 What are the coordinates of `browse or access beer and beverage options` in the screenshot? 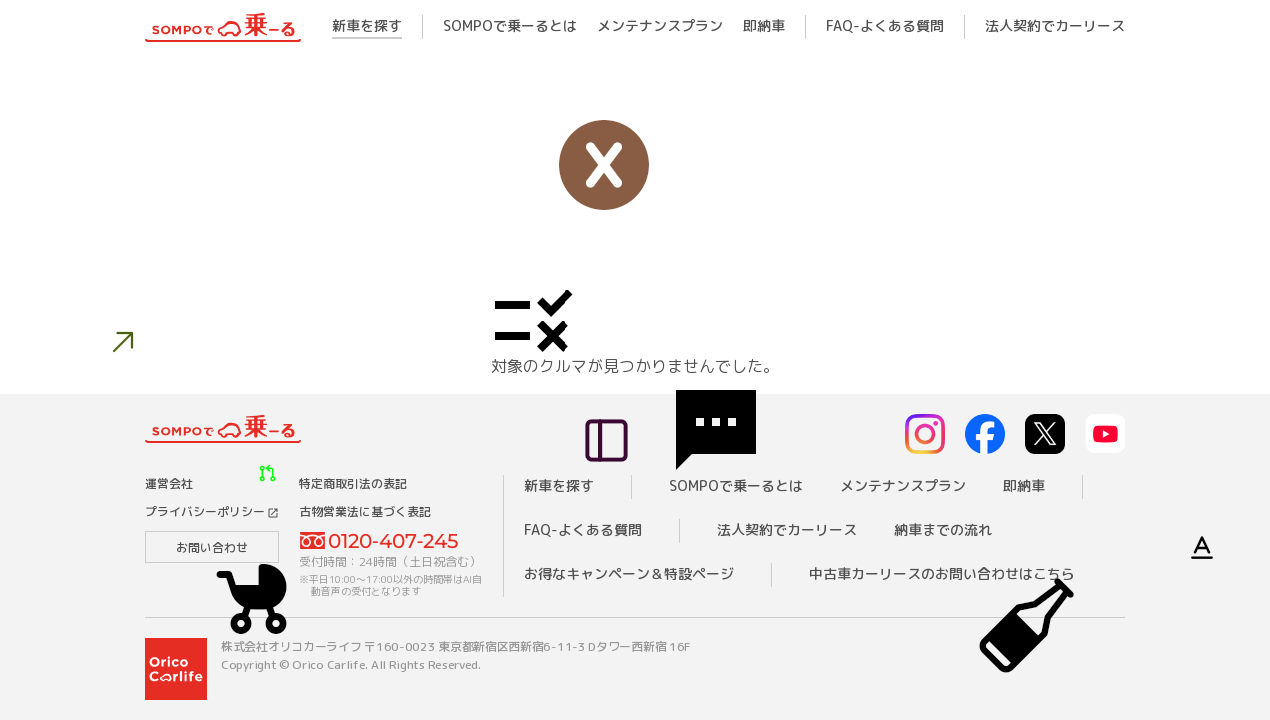 It's located at (1025, 627).